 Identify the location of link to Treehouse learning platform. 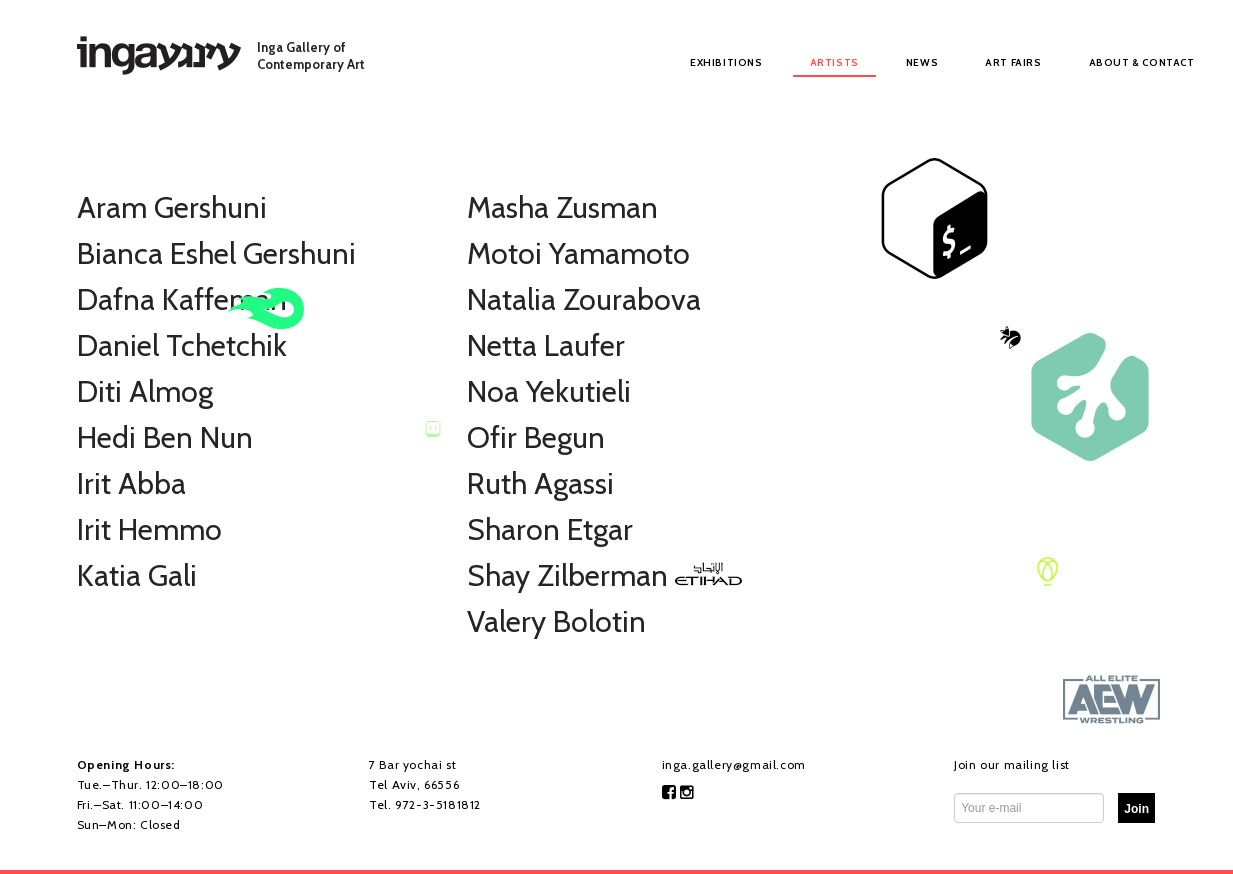
(1090, 397).